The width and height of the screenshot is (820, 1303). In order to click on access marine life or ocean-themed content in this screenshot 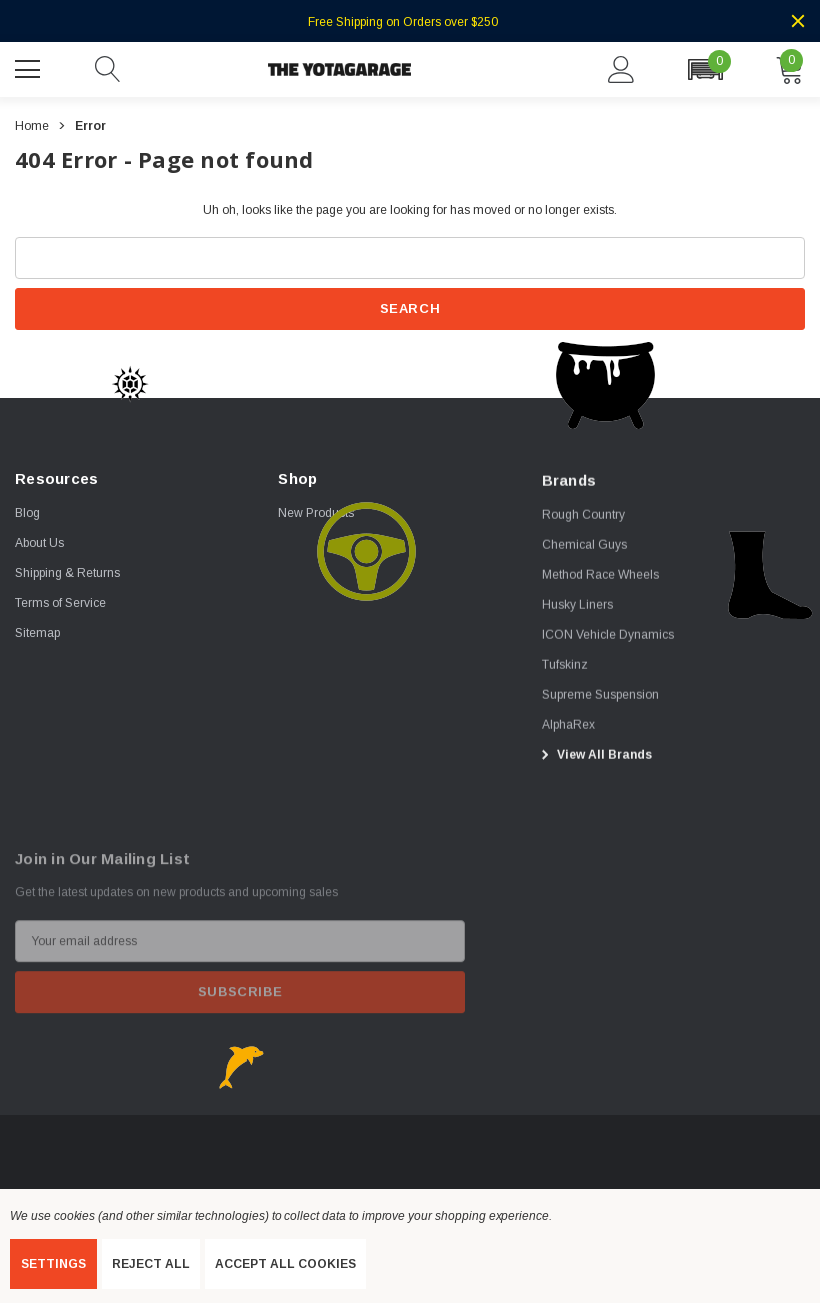, I will do `click(241, 1067)`.